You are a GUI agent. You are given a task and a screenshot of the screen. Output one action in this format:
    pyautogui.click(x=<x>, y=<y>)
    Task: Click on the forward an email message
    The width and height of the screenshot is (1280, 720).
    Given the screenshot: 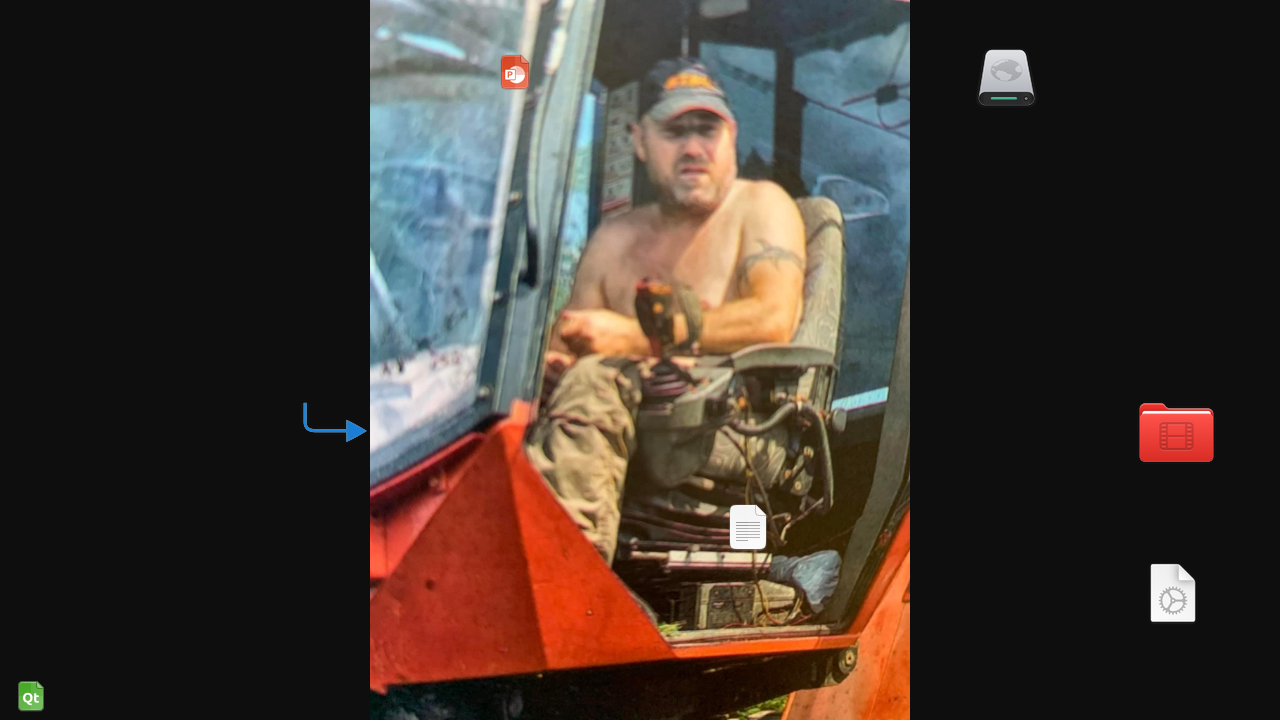 What is the action you would take?
    pyautogui.click(x=336, y=422)
    